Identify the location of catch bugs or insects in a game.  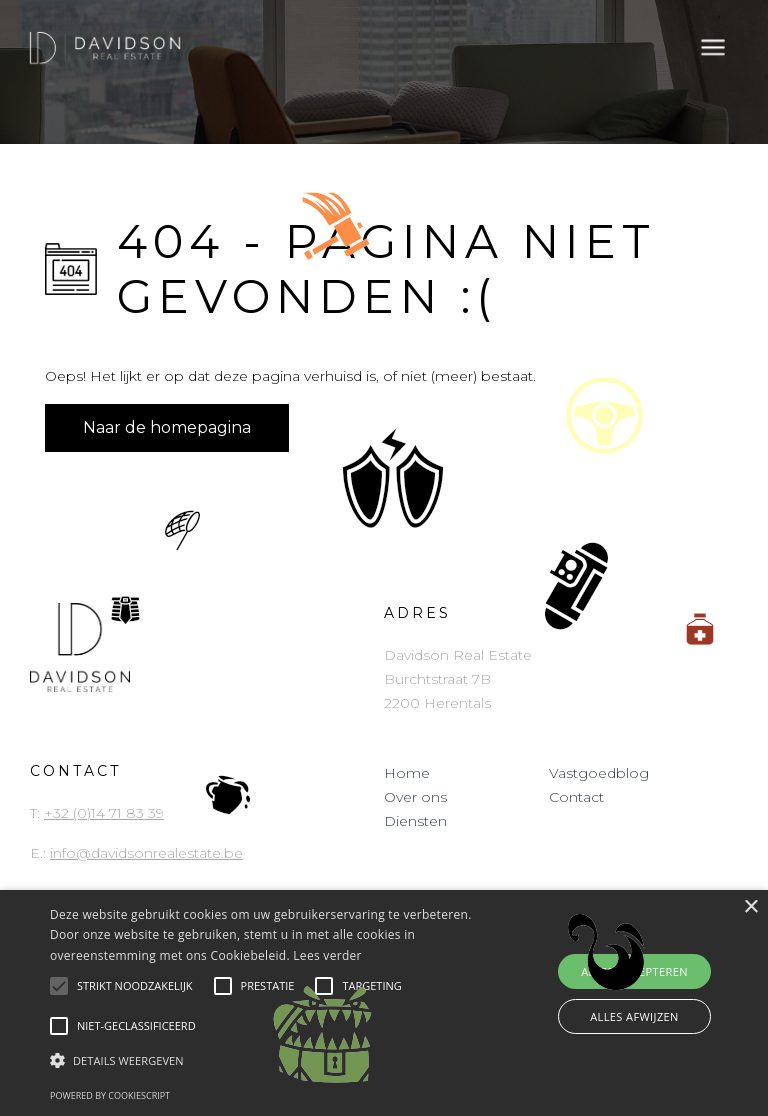
(182, 530).